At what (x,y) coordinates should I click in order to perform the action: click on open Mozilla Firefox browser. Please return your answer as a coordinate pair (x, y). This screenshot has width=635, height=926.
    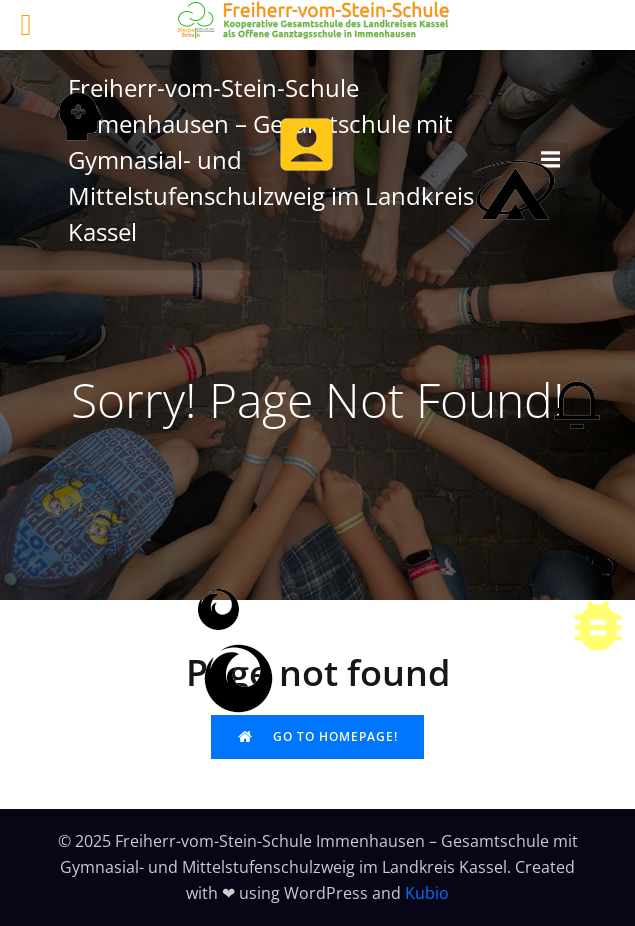
    Looking at the image, I should click on (238, 678).